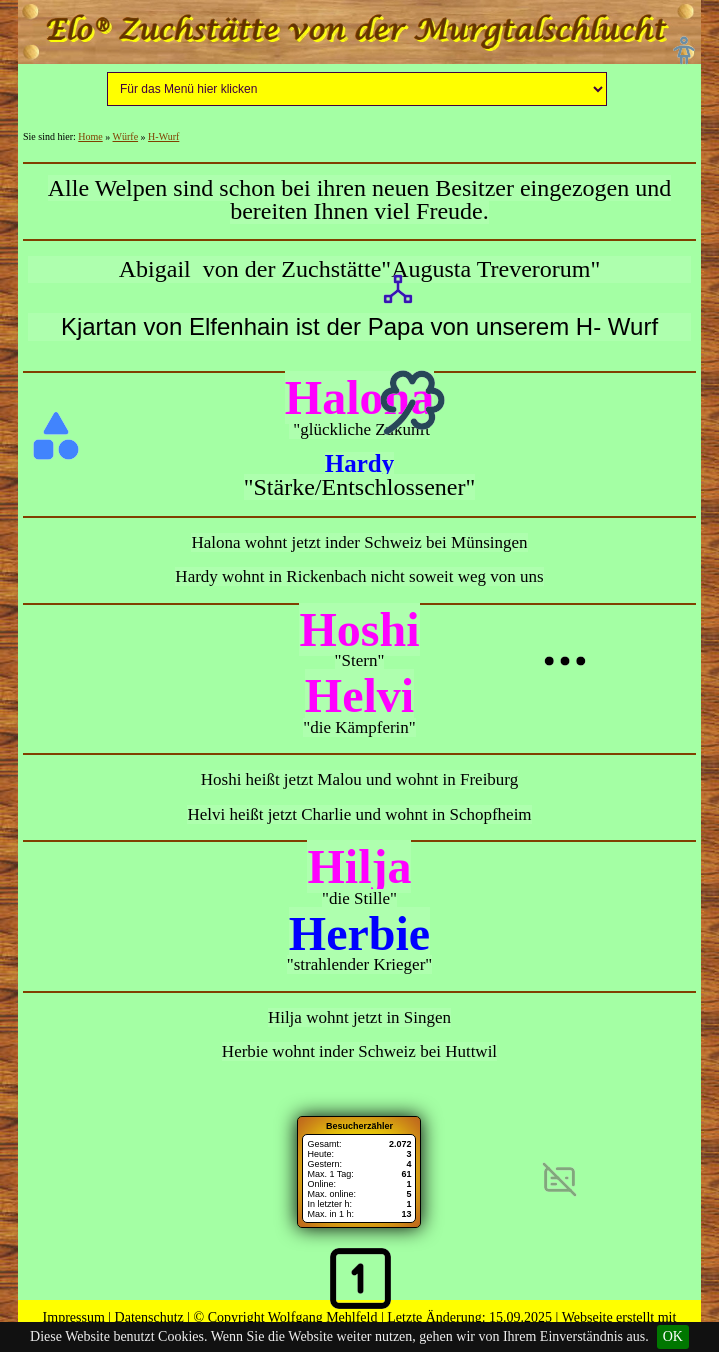 Image resolution: width=719 pixels, height=1352 pixels. Describe the element at coordinates (360, 1278) in the screenshot. I see `indicates first step in a sequence` at that location.